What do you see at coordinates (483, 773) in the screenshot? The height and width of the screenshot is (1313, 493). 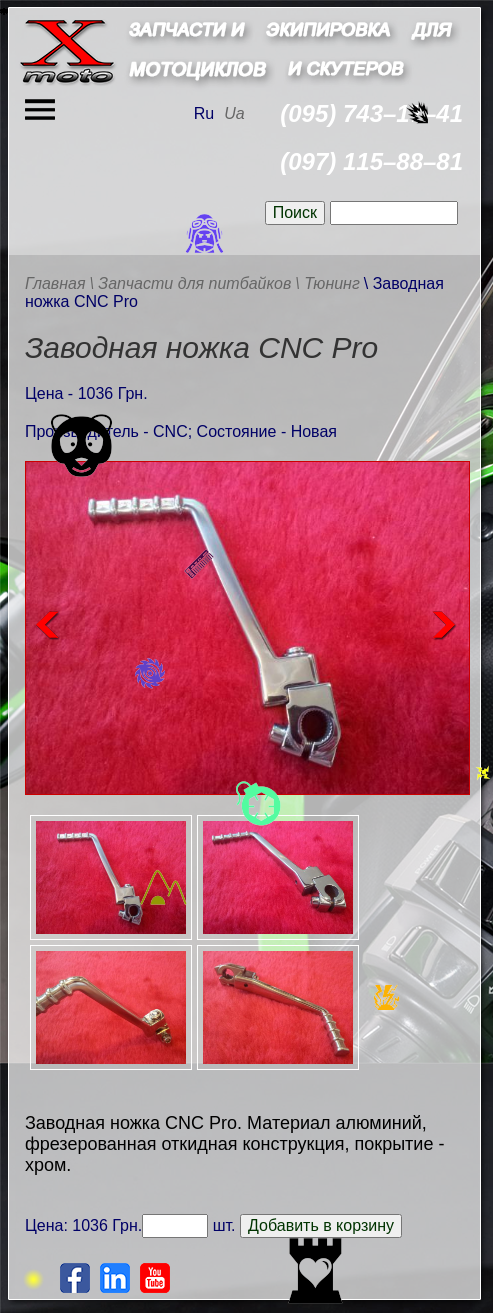 I see `shuriken or ninja throwing star weapon icon` at bounding box center [483, 773].